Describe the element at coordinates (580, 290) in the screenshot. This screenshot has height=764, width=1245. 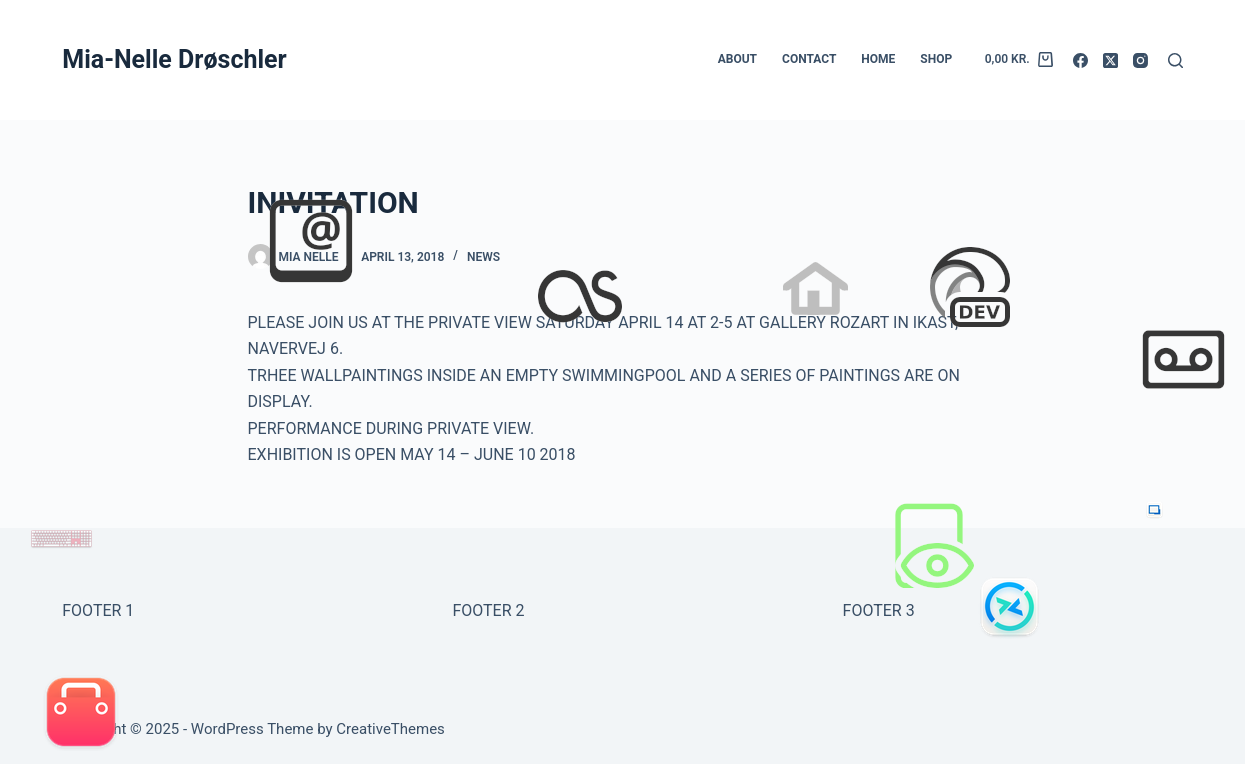
I see `connect your last.fm account` at that location.